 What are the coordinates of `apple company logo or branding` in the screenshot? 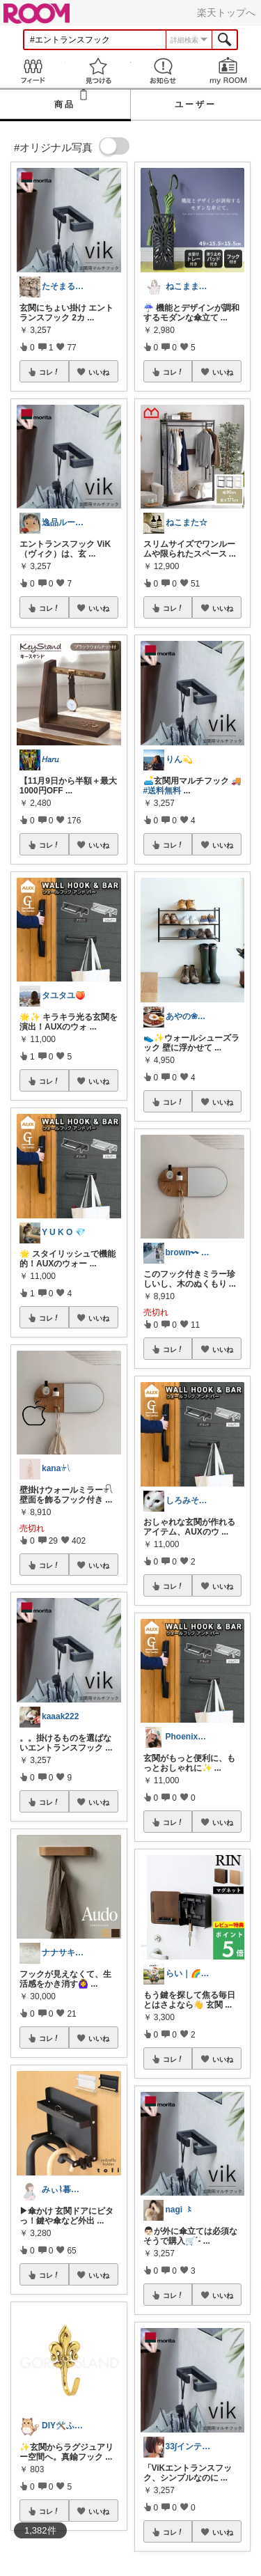 It's located at (35, 1415).